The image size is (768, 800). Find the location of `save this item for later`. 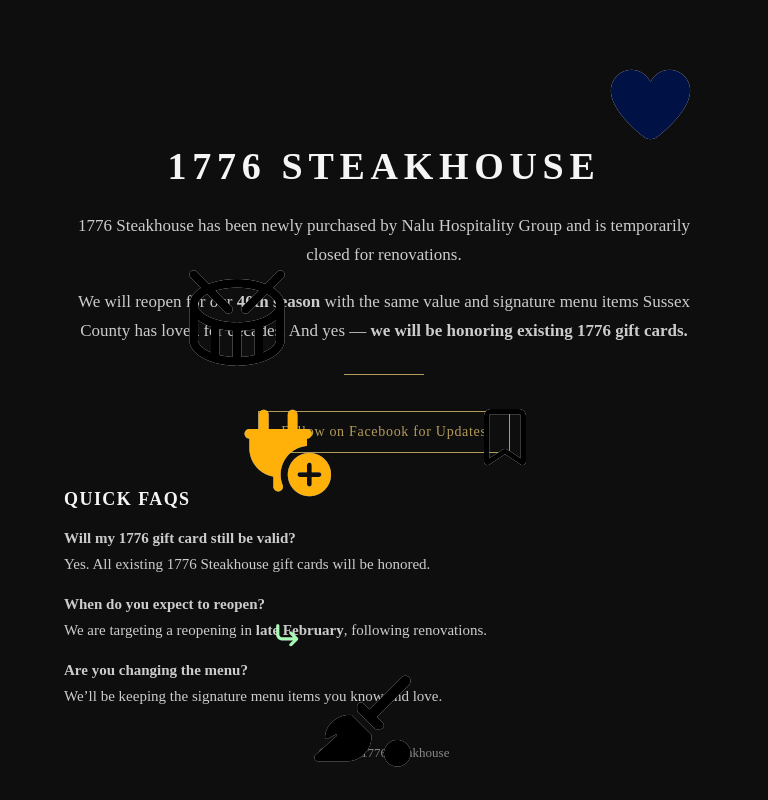

save this item for later is located at coordinates (505, 437).